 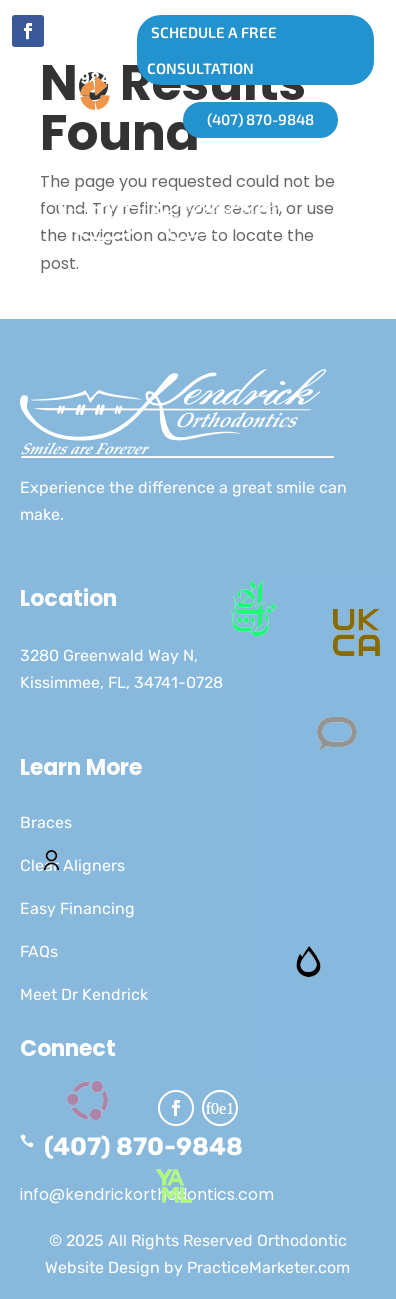 What do you see at coordinates (95, 93) in the screenshot?
I see `Atlassian Bamboo continuous integration service` at bounding box center [95, 93].